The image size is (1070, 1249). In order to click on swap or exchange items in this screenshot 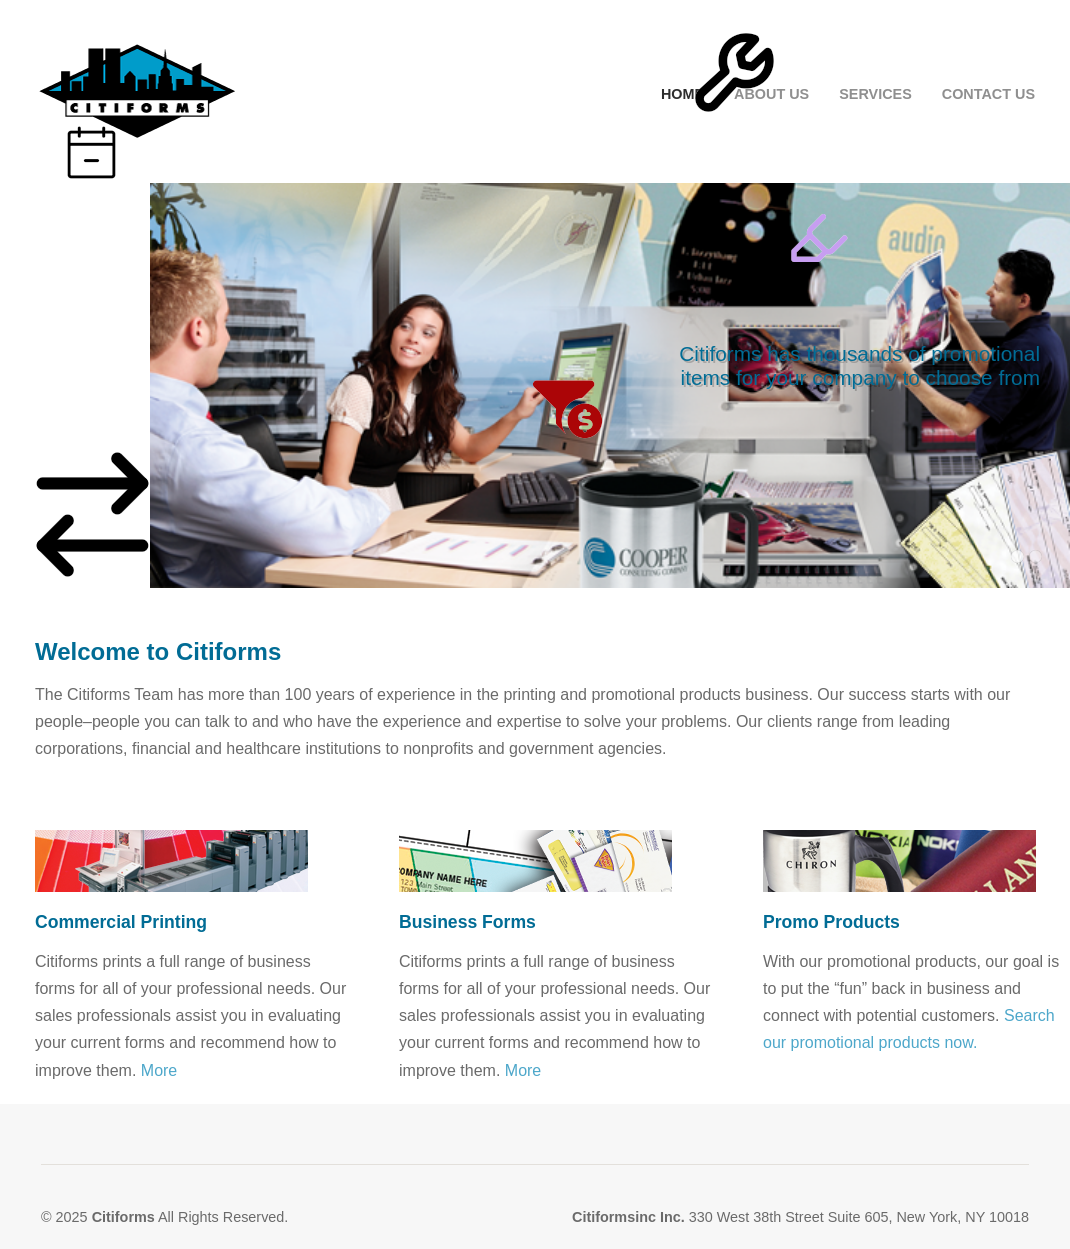, I will do `click(92, 514)`.